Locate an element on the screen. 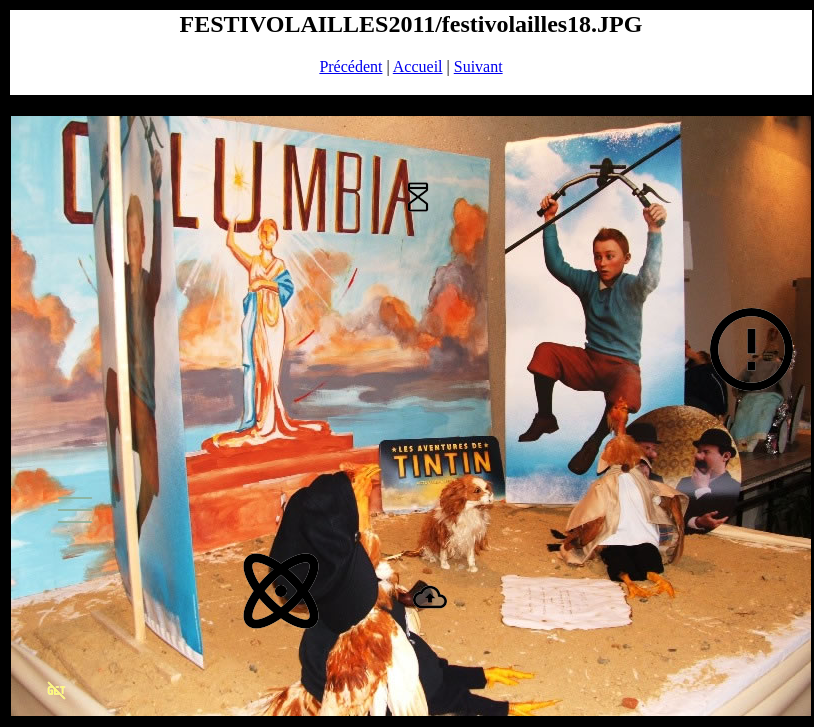 The image size is (814, 727). indicates a warning or alert requiring attention is located at coordinates (751, 349).